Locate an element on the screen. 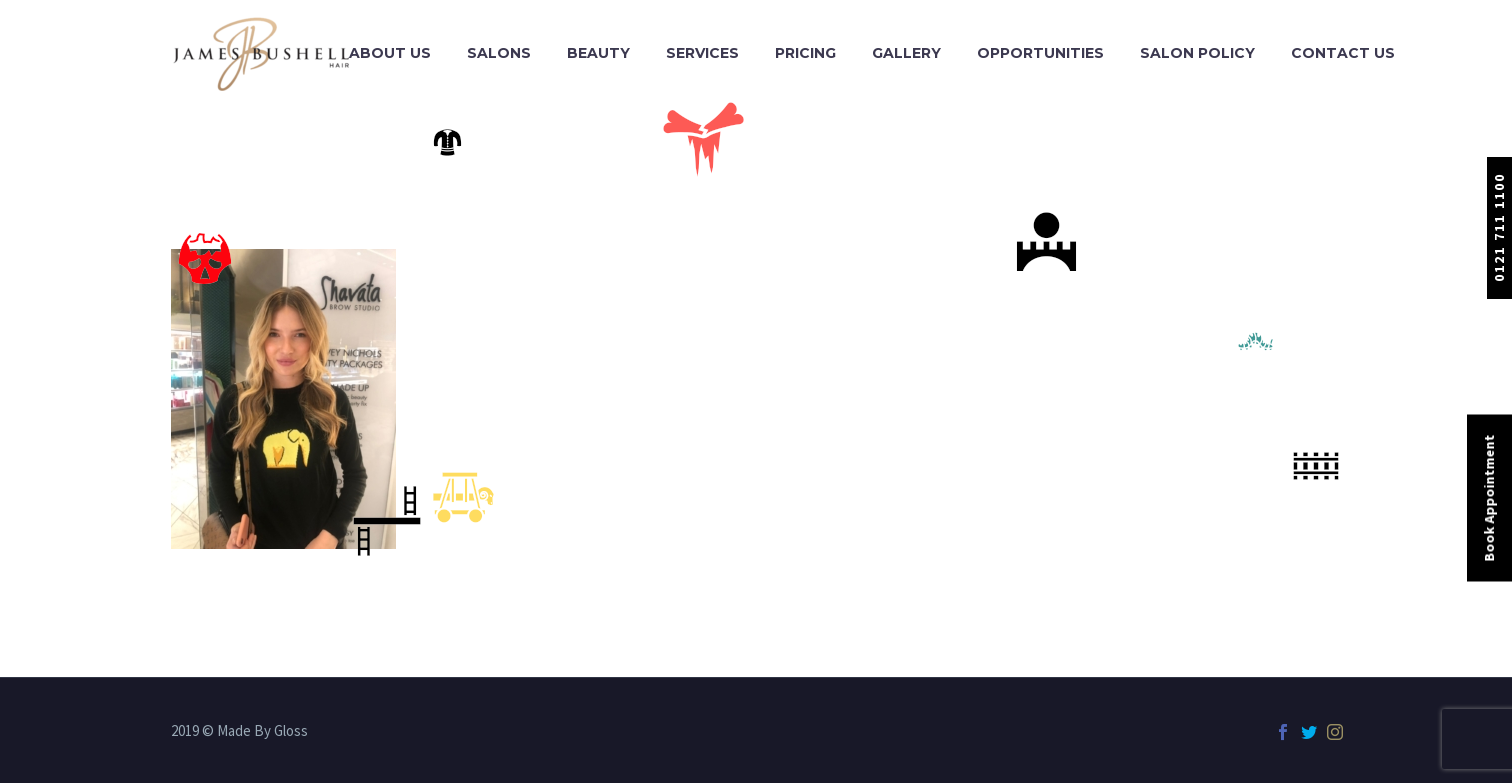 The image size is (1512, 783). view garden pests or insects in a nature game is located at coordinates (1255, 341).